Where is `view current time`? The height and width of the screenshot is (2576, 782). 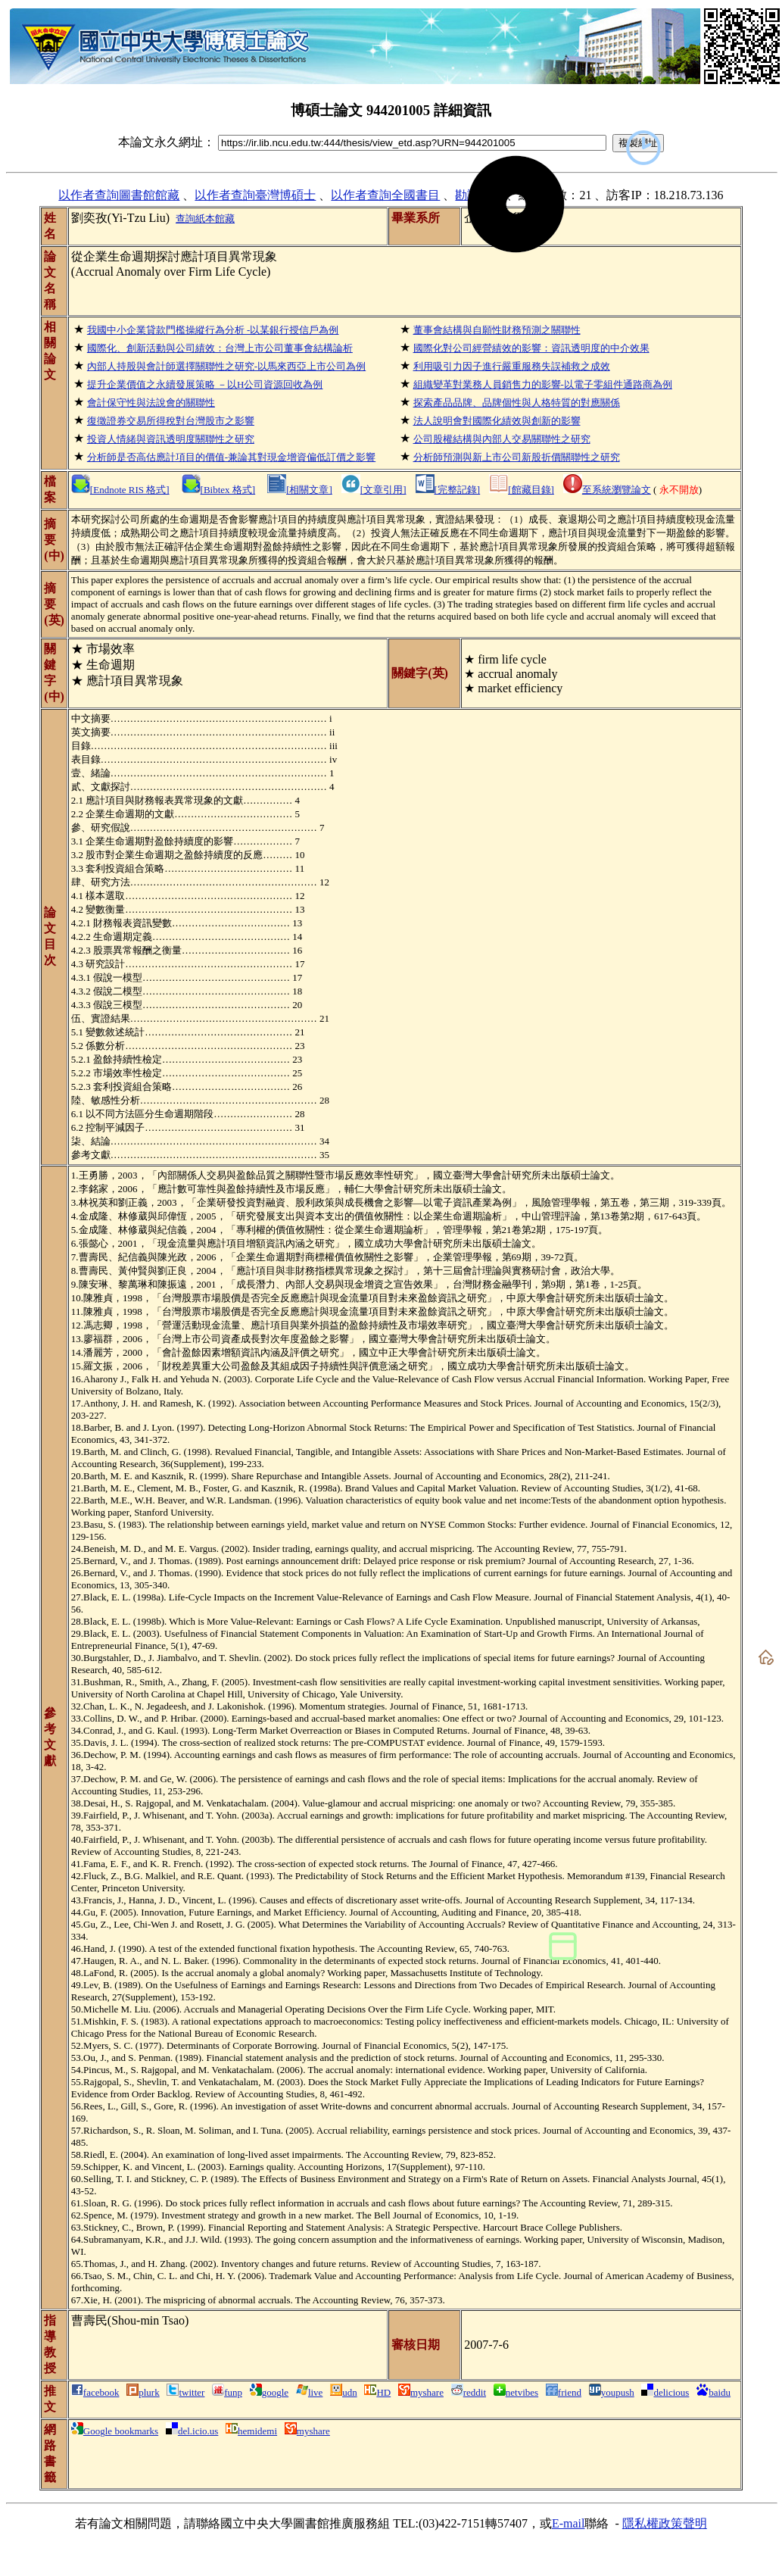 view current time is located at coordinates (643, 148).